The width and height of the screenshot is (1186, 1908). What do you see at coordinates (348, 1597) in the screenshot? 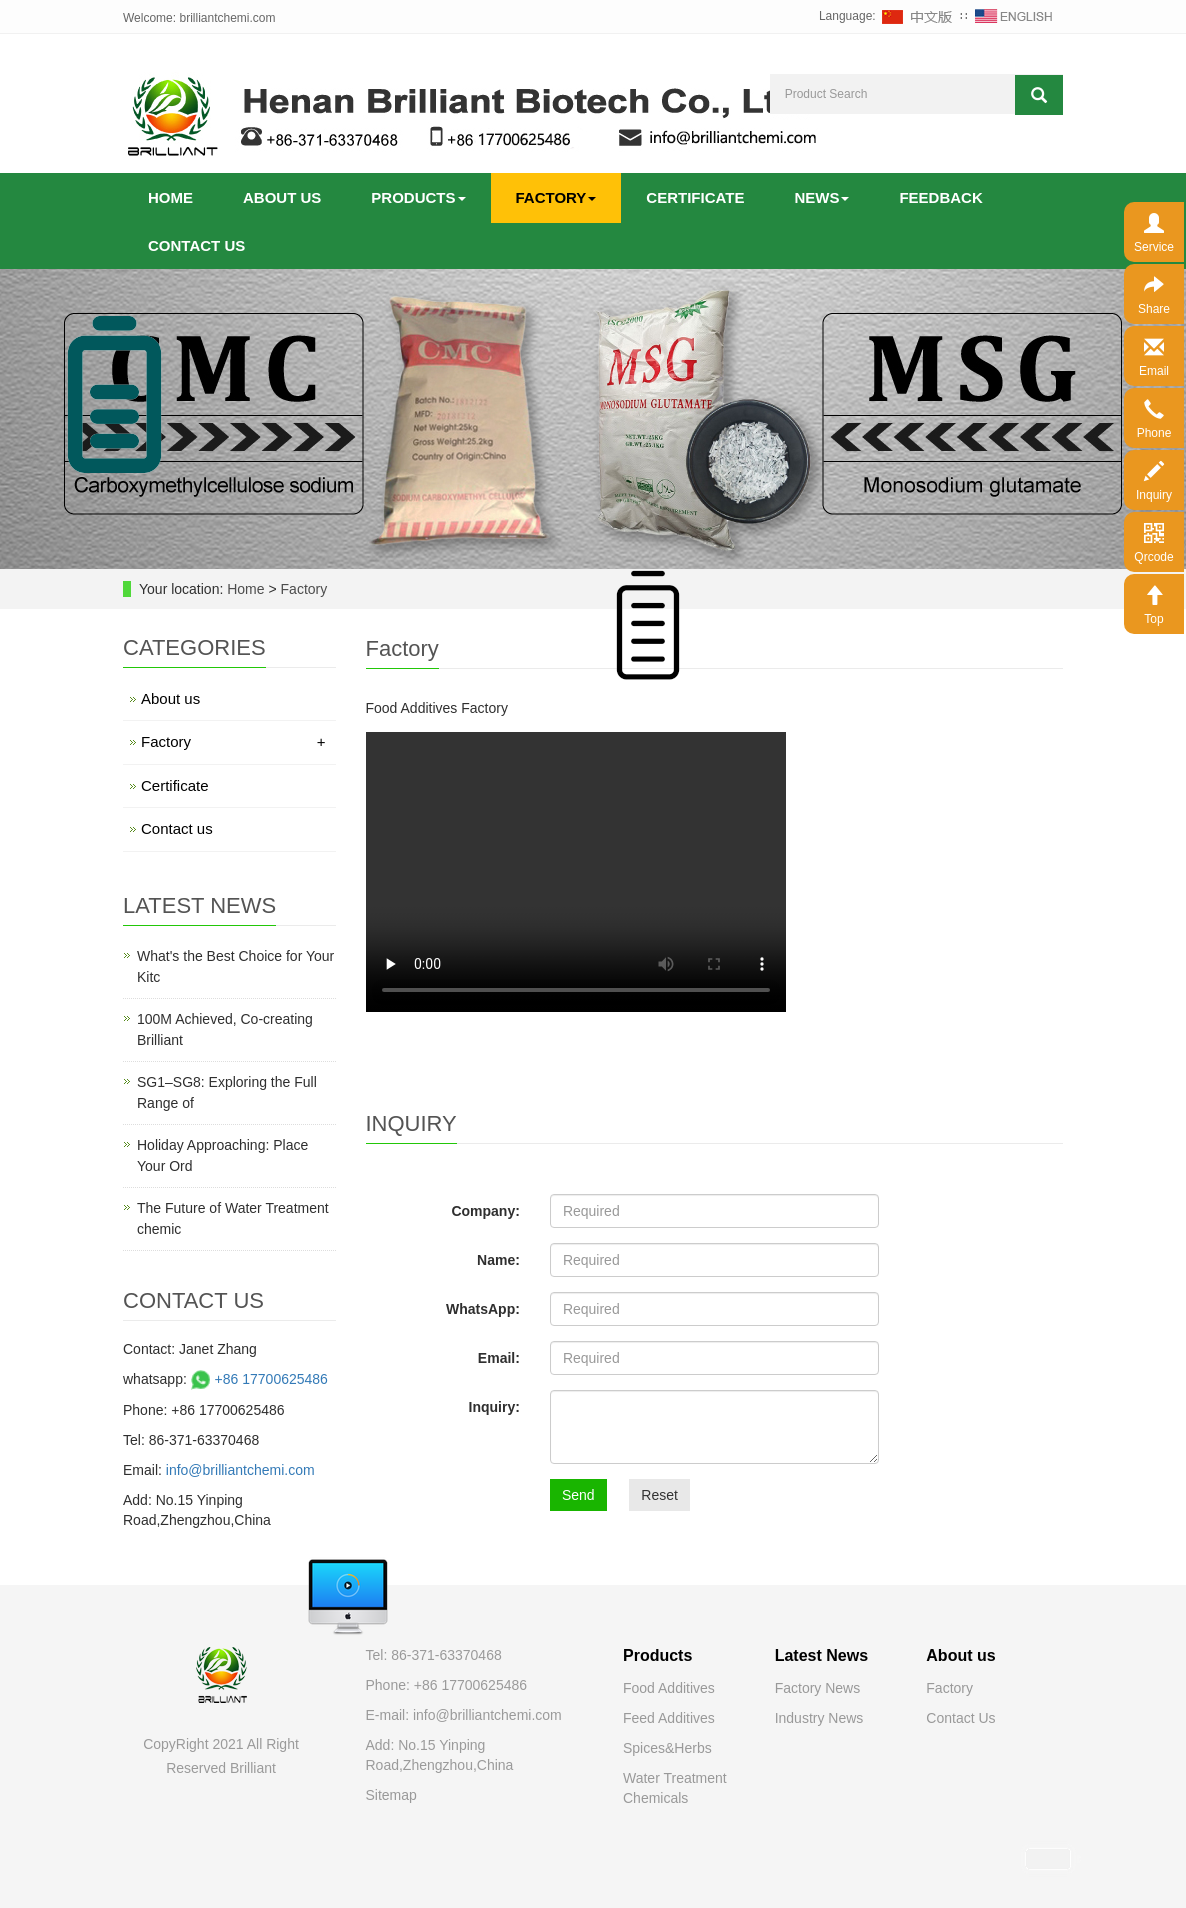
I see `play video content on your television or monitor` at bounding box center [348, 1597].